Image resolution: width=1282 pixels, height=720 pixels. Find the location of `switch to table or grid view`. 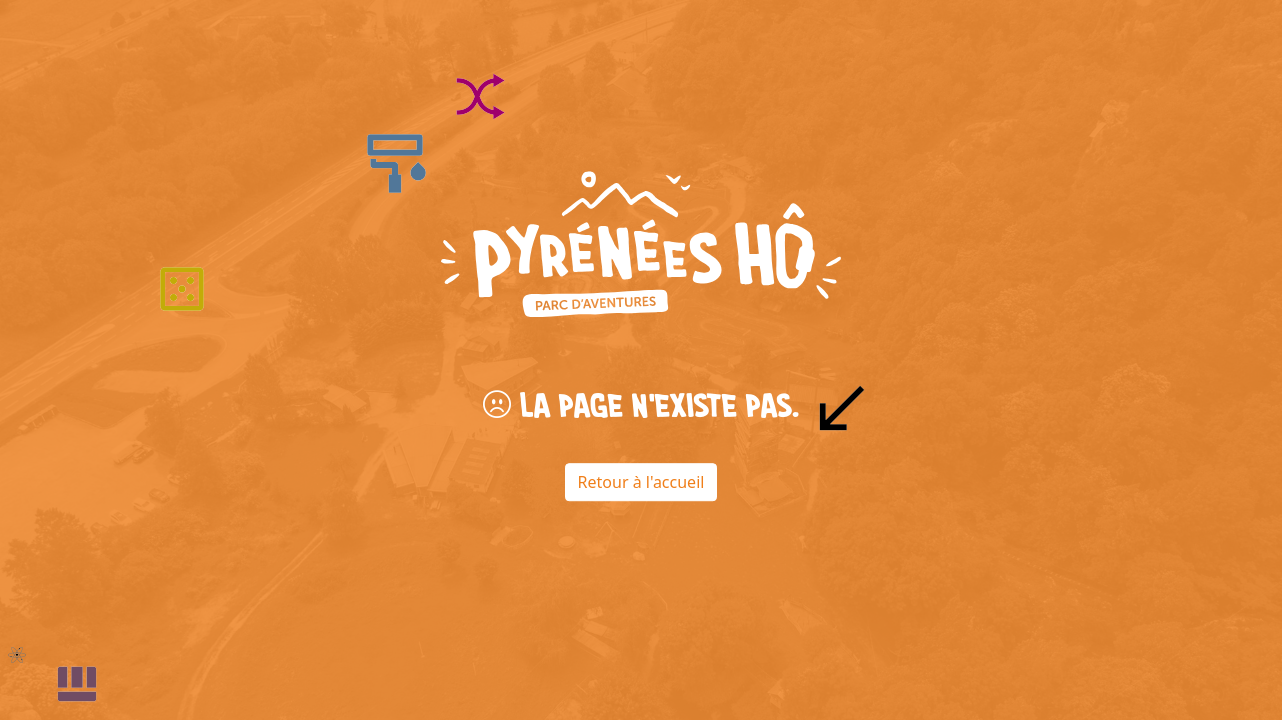

switch to table or grid view is located at coordinates (77, 684).